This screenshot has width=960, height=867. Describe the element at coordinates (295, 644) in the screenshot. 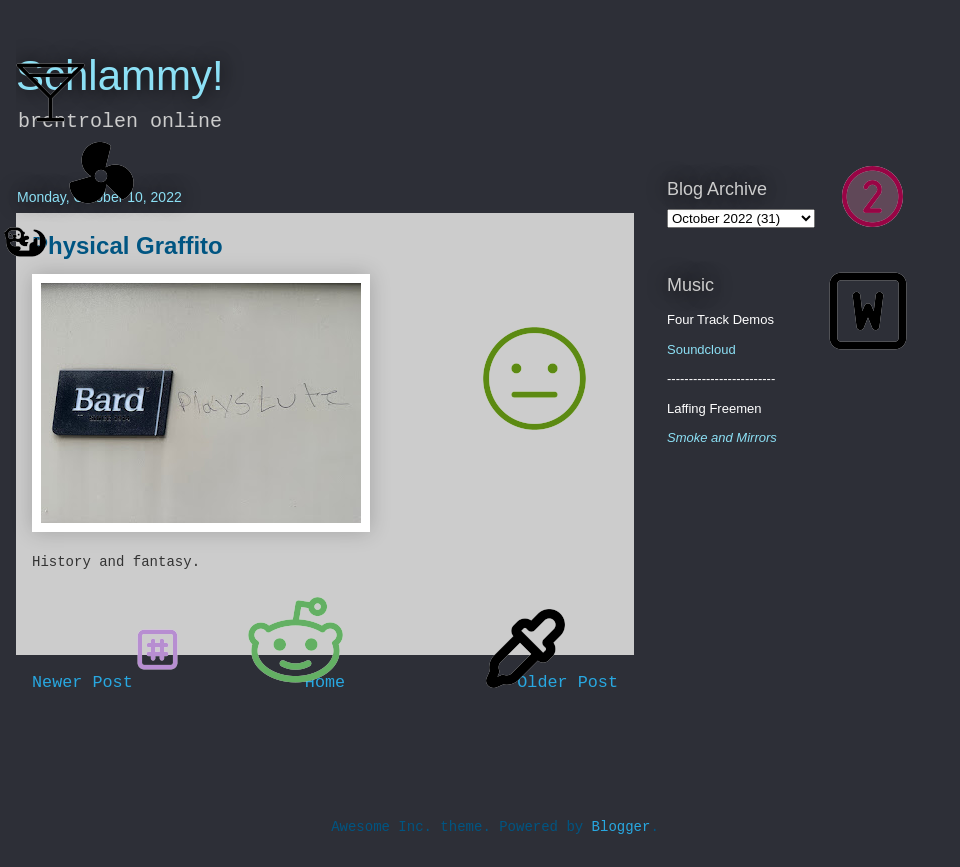

I see `open the Reddit app` at that location.